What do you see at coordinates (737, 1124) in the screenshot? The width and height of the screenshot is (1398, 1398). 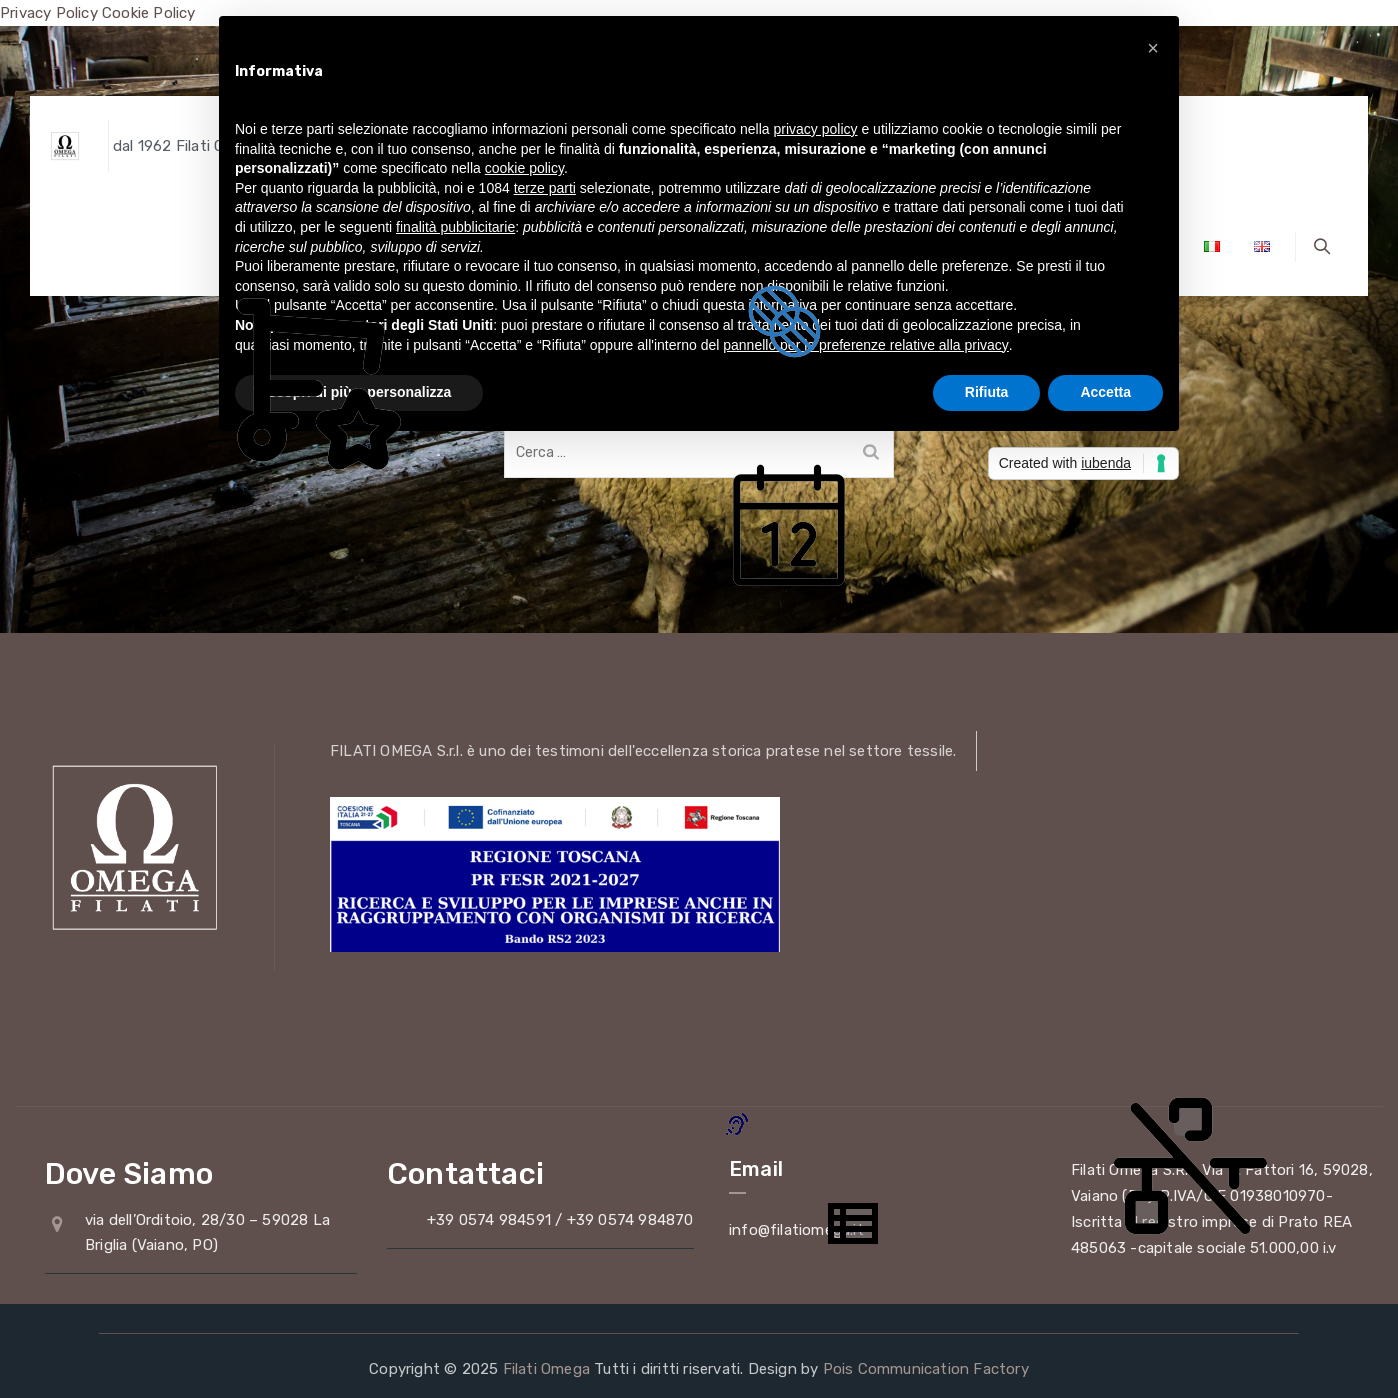 I see `indicates assistive listening systems available` at bounding box center [737, 1124].